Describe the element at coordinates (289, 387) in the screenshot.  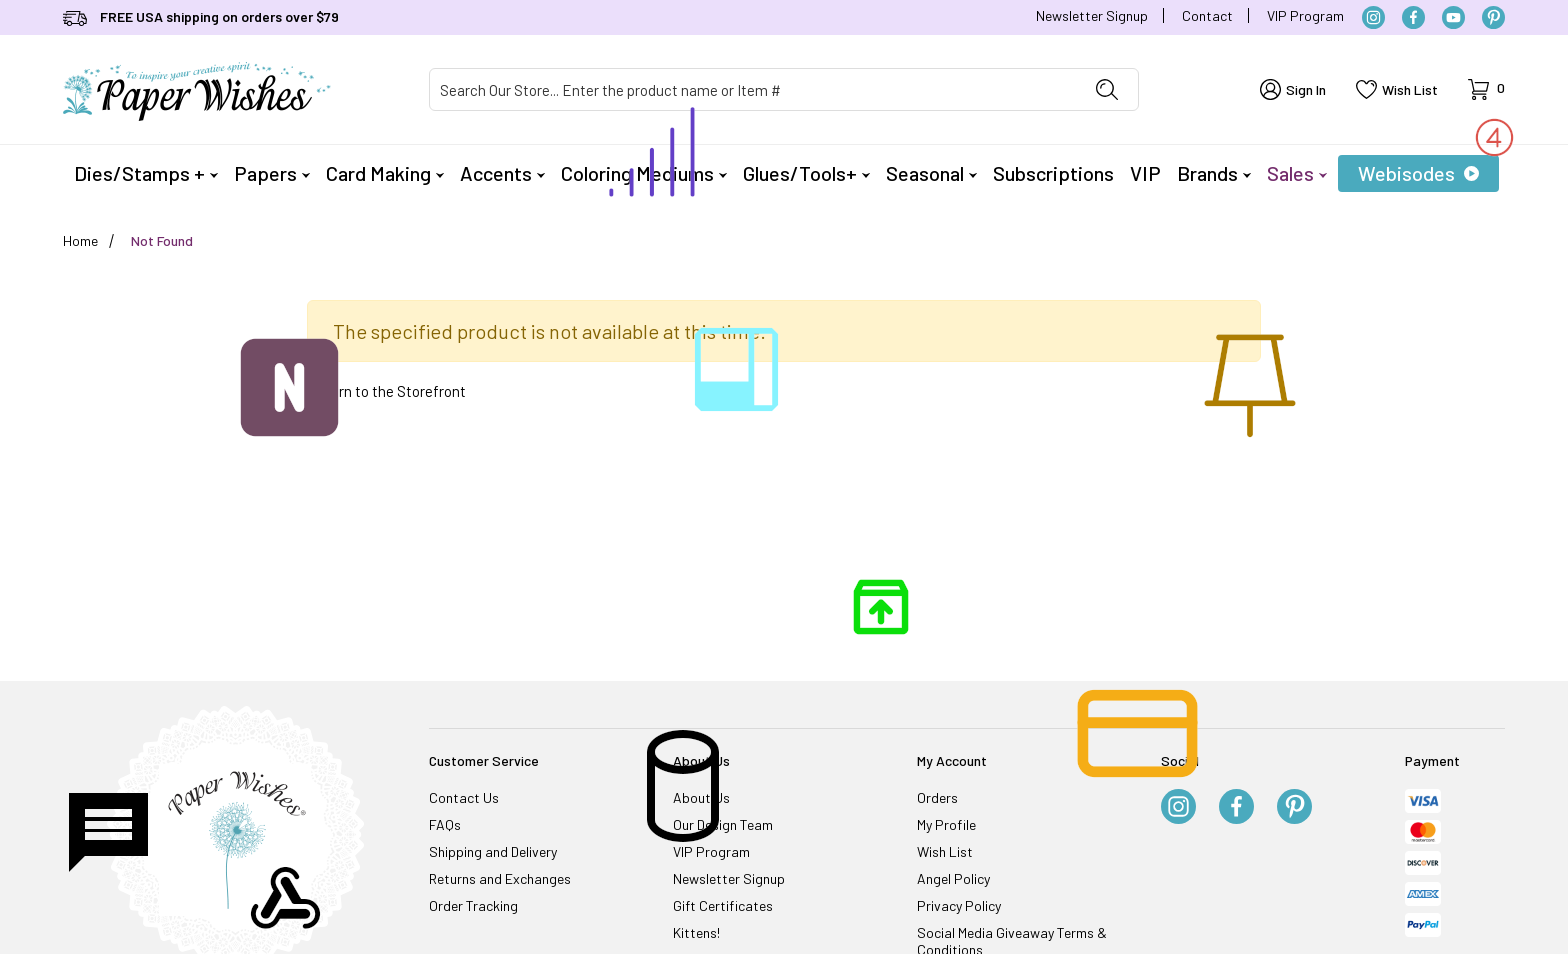
I see `indicates an item starting with the letter N` at that location.